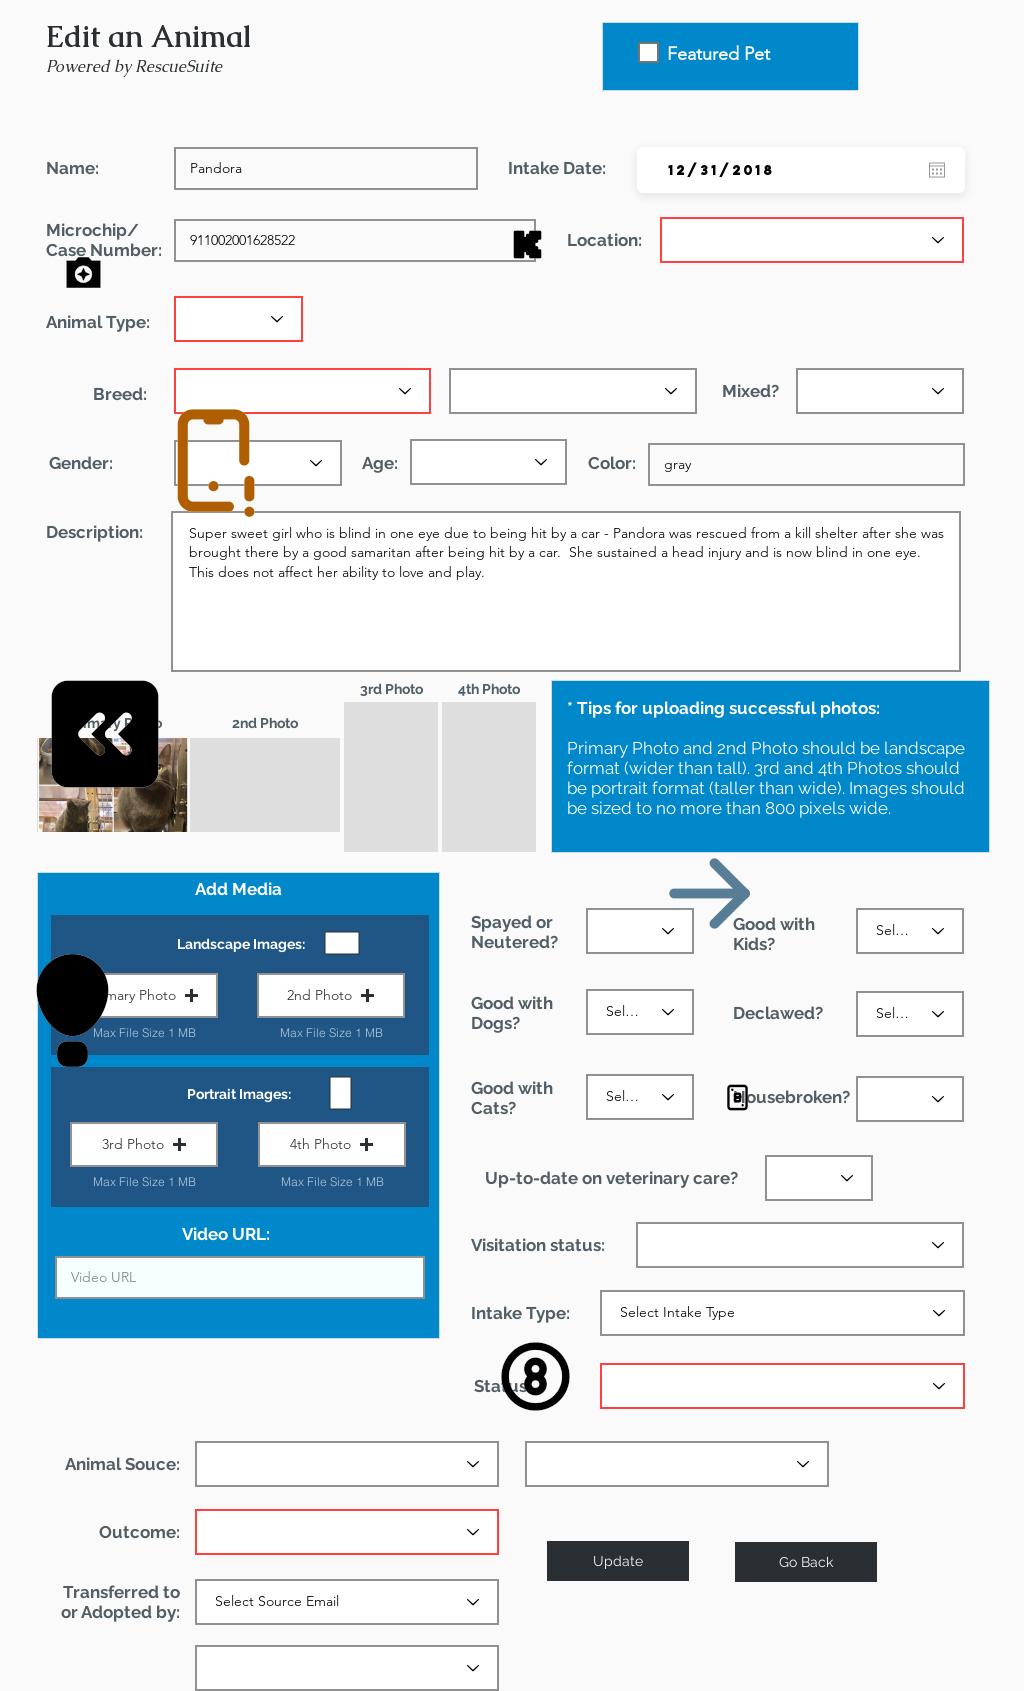  What do you see at coordinates (527, 244) in the screenshot?
I see `open the Kick streaming platform` at bounding box center [527, 244].